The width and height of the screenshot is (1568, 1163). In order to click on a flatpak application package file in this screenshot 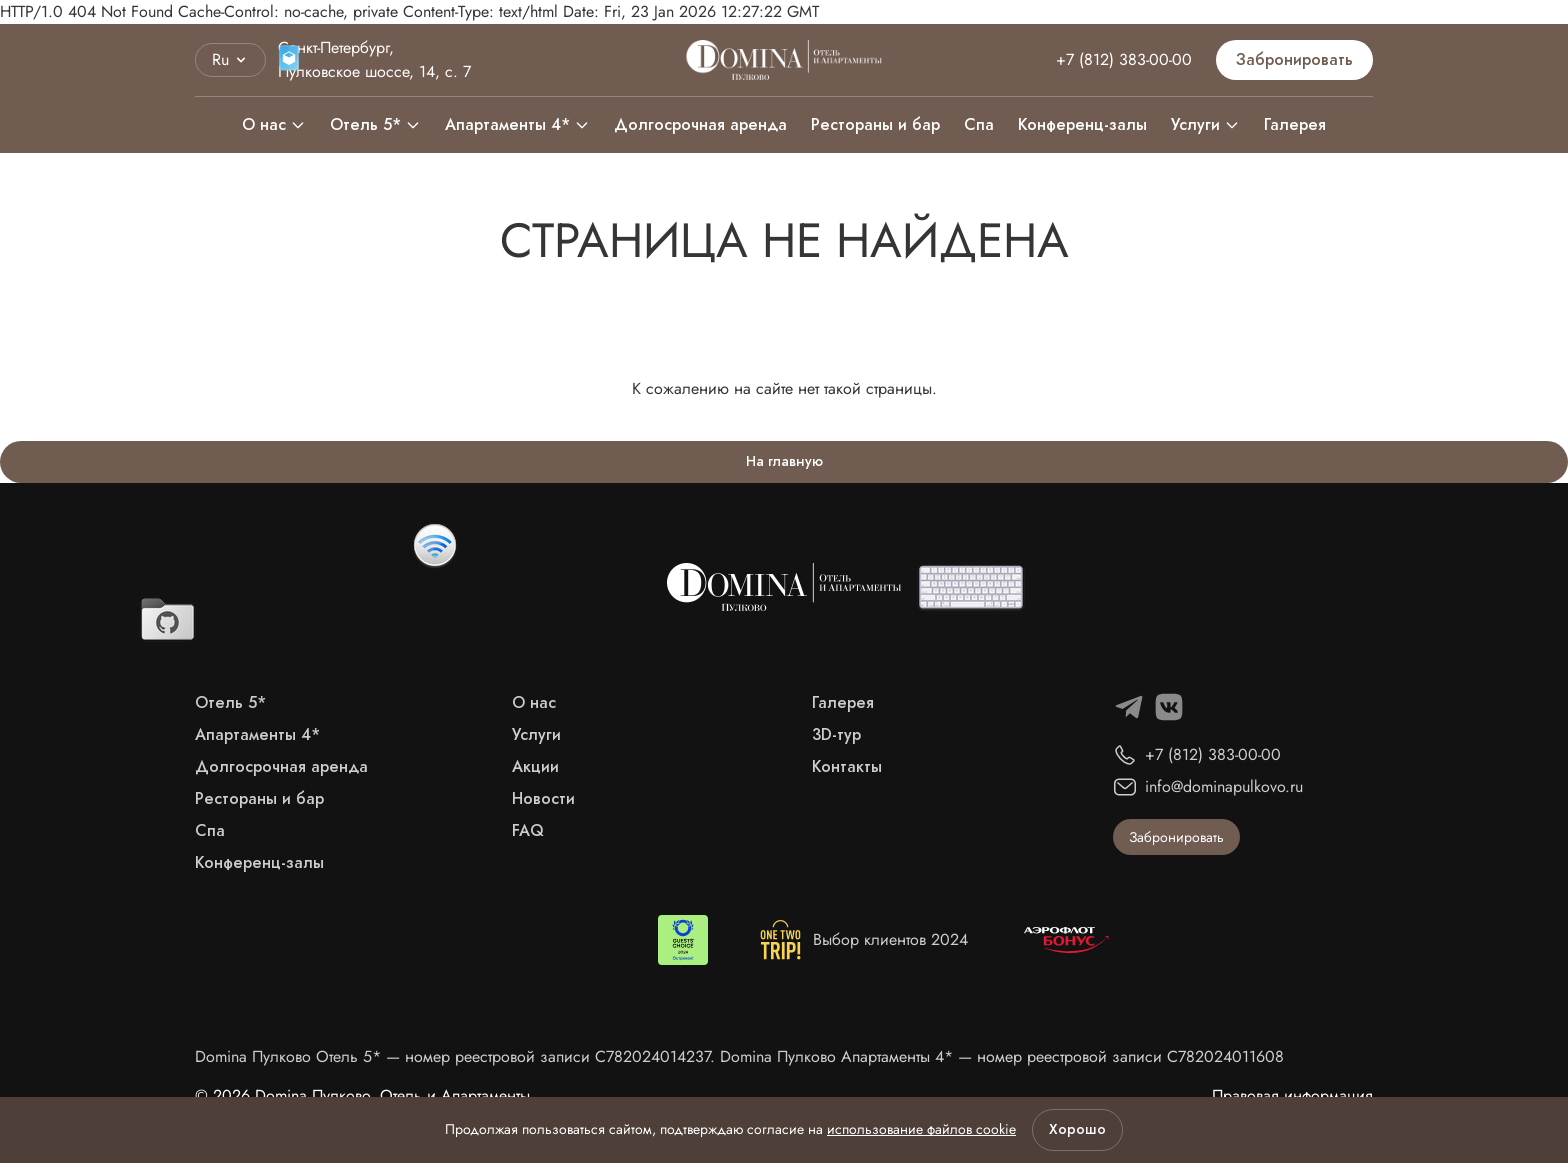, I will do `click(289, 58)`.